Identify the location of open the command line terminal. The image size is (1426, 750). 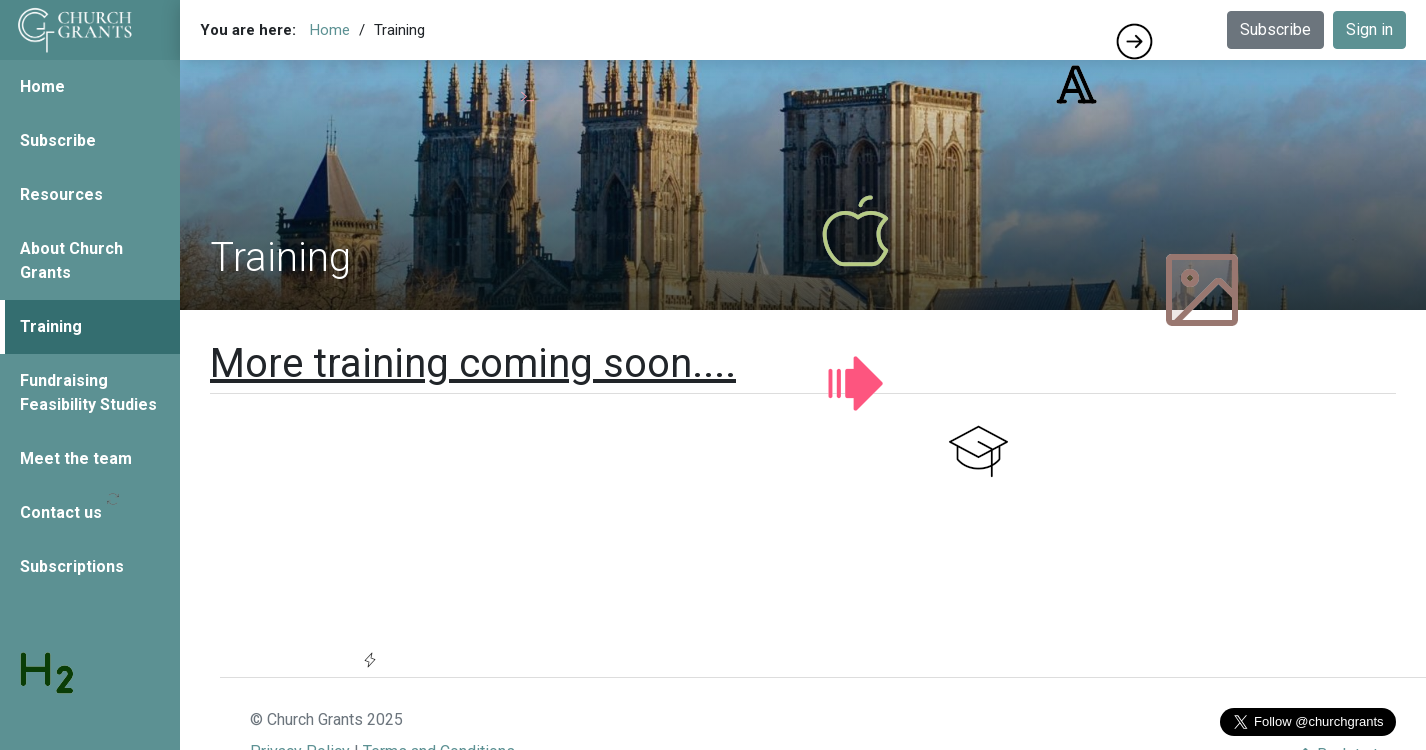
(527, 96).